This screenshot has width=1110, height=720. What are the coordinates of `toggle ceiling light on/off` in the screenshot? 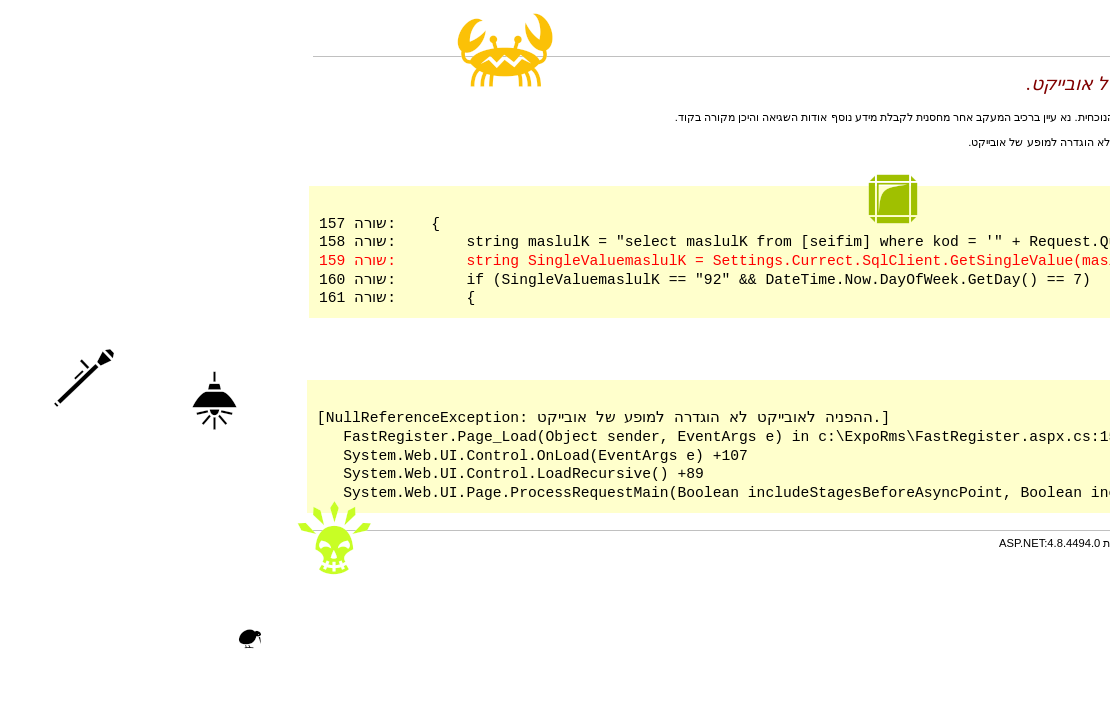 It's located at (214, 400).